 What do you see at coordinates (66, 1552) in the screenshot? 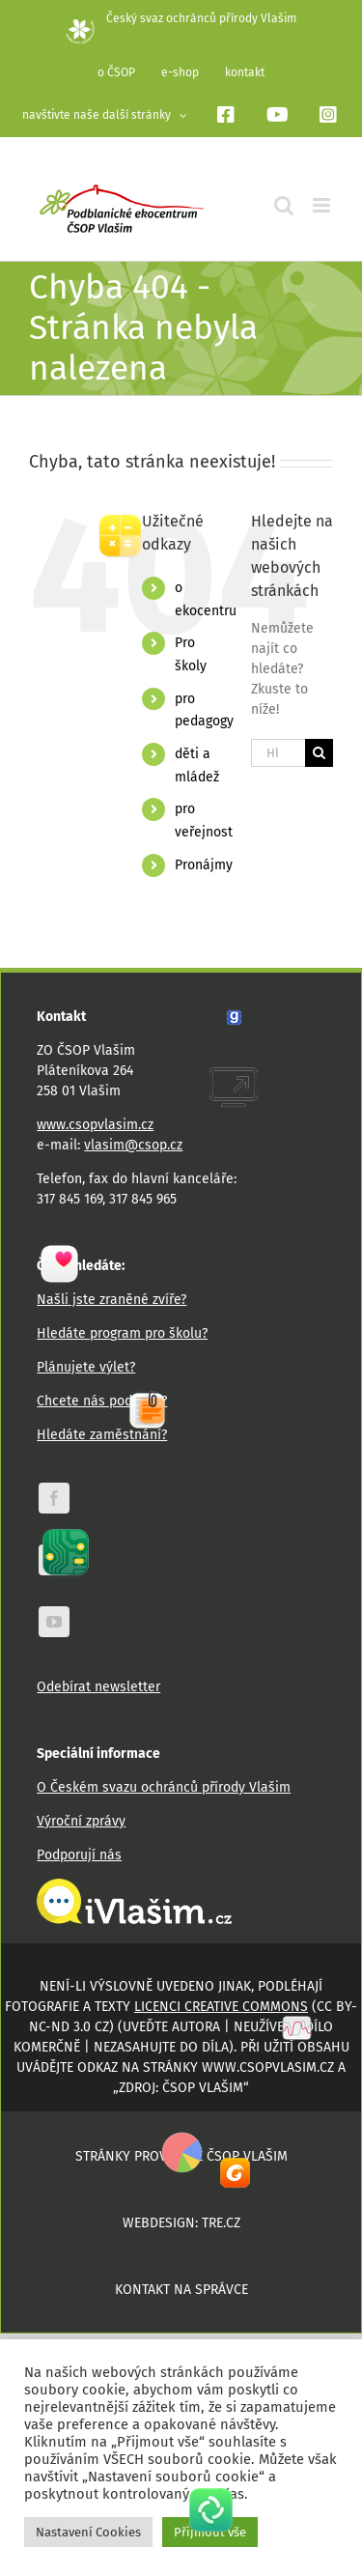
I see `open pcbnew circuit board design application` at bounding box center [66, 1552].